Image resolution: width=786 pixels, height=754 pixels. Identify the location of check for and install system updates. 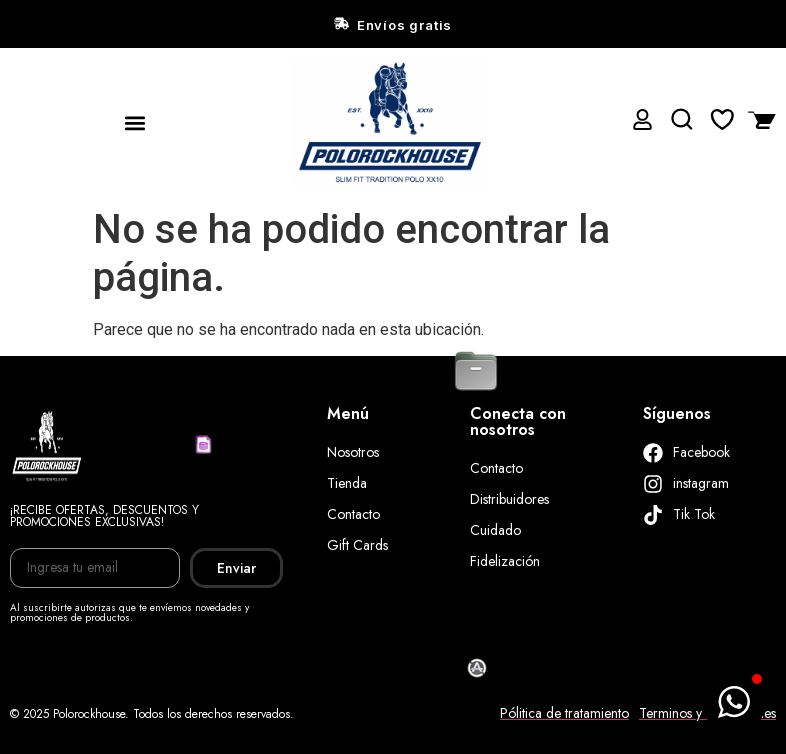
(477, 668).